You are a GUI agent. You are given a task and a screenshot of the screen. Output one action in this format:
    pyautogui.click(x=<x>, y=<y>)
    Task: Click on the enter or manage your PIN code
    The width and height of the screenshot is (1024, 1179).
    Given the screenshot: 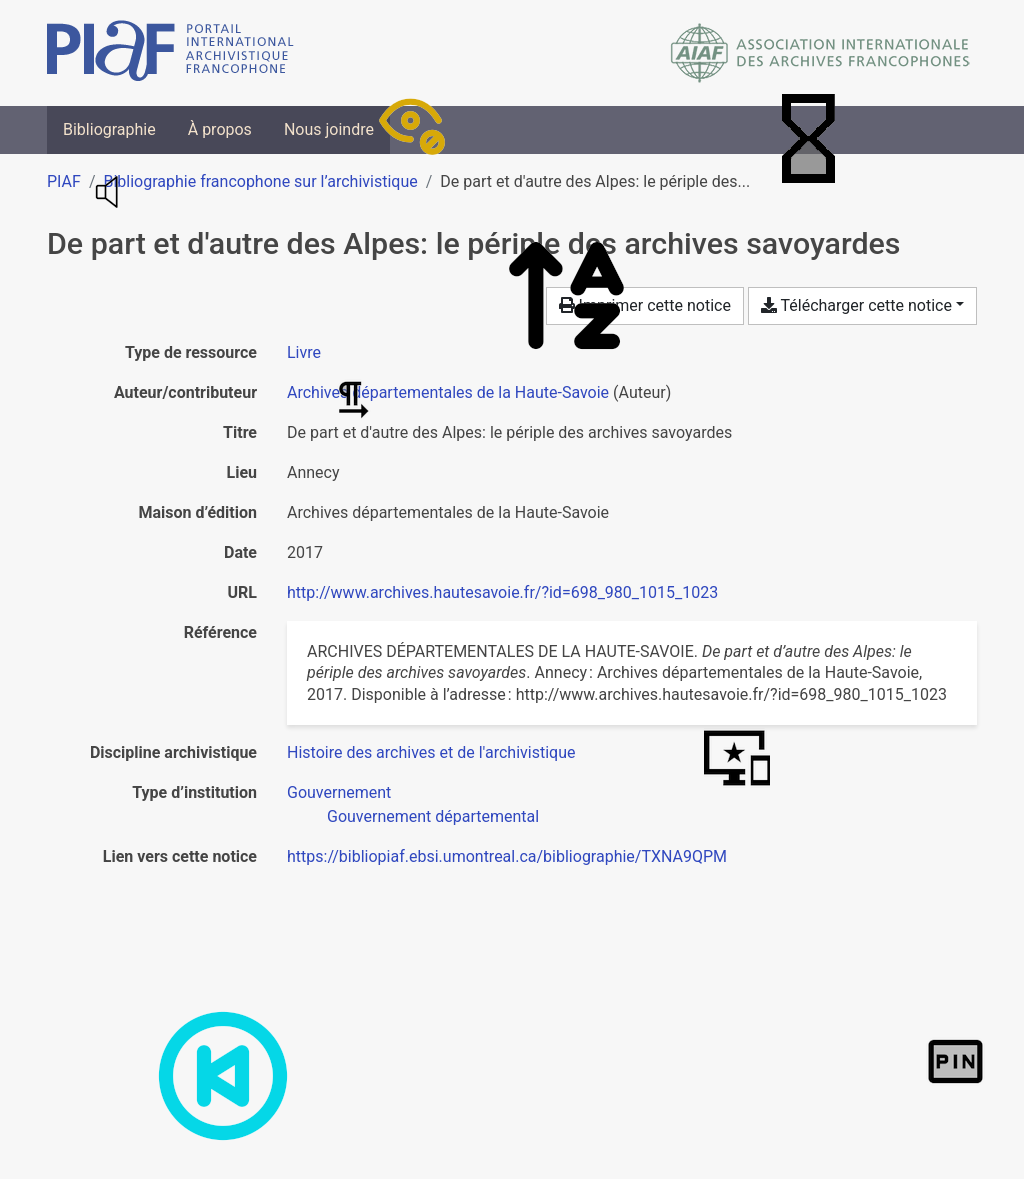 What is the action you would take?
    pyautogui.click(x=955, y=1061)
    